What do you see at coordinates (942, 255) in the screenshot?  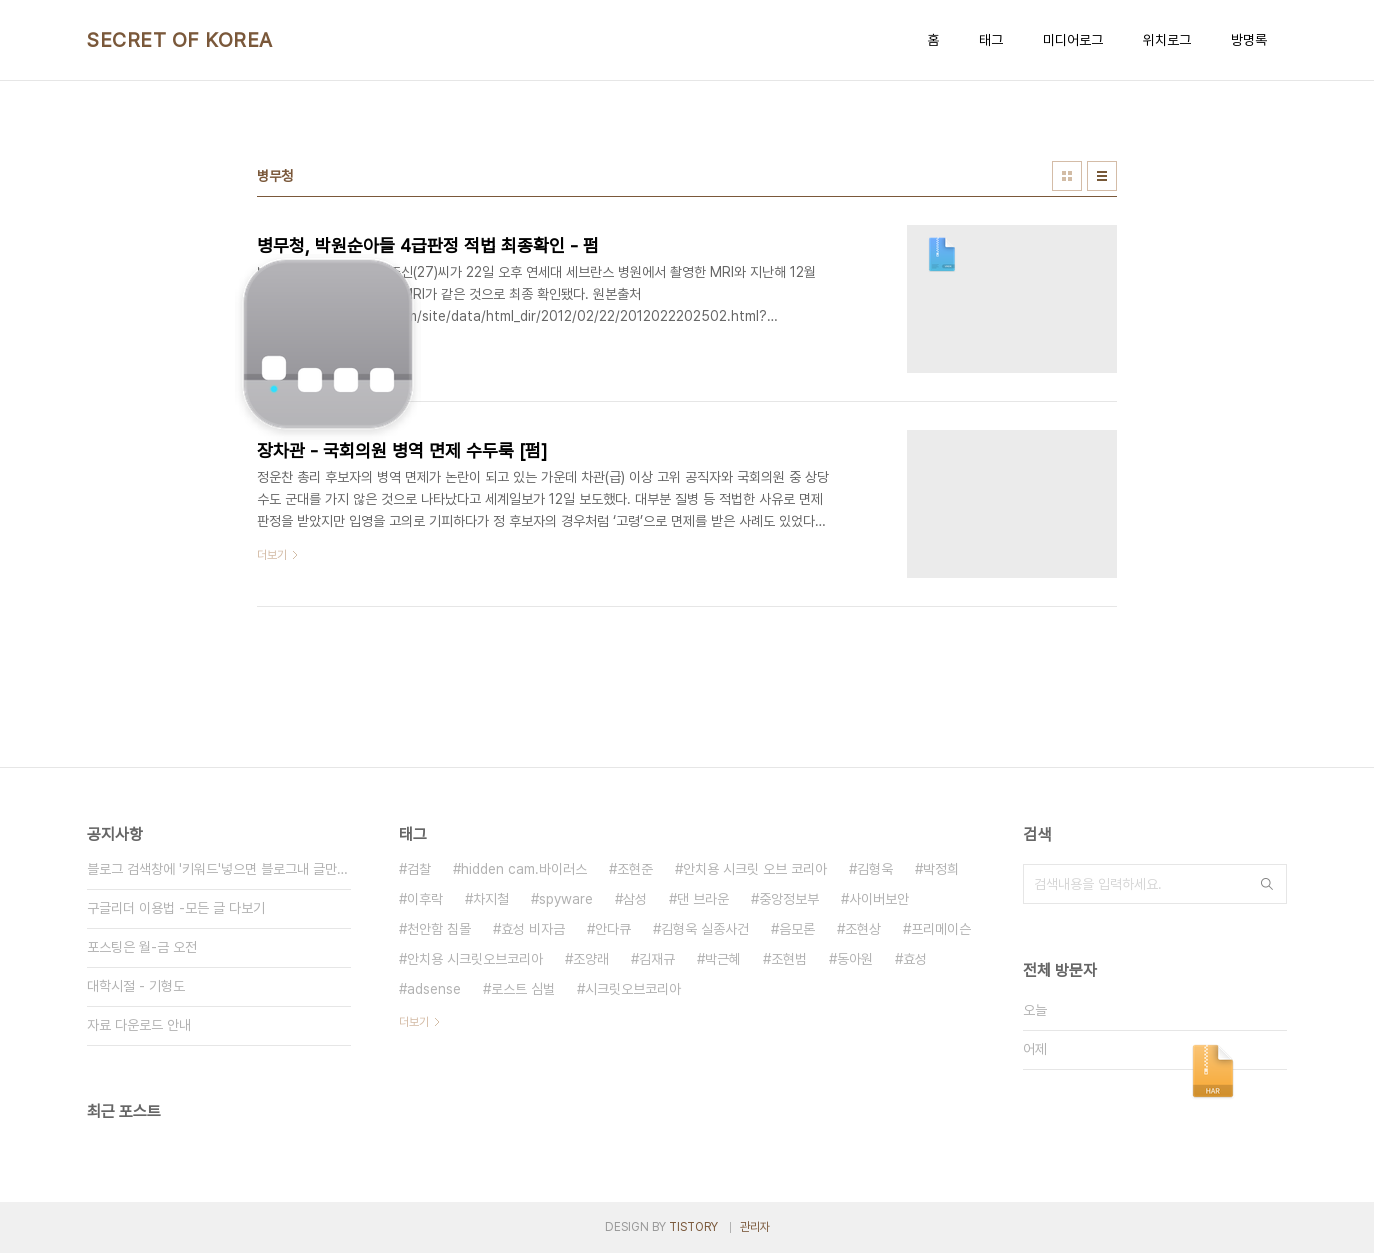 I see `a VirtualBox virtual machine disk file` at bounding box center [942, 255].